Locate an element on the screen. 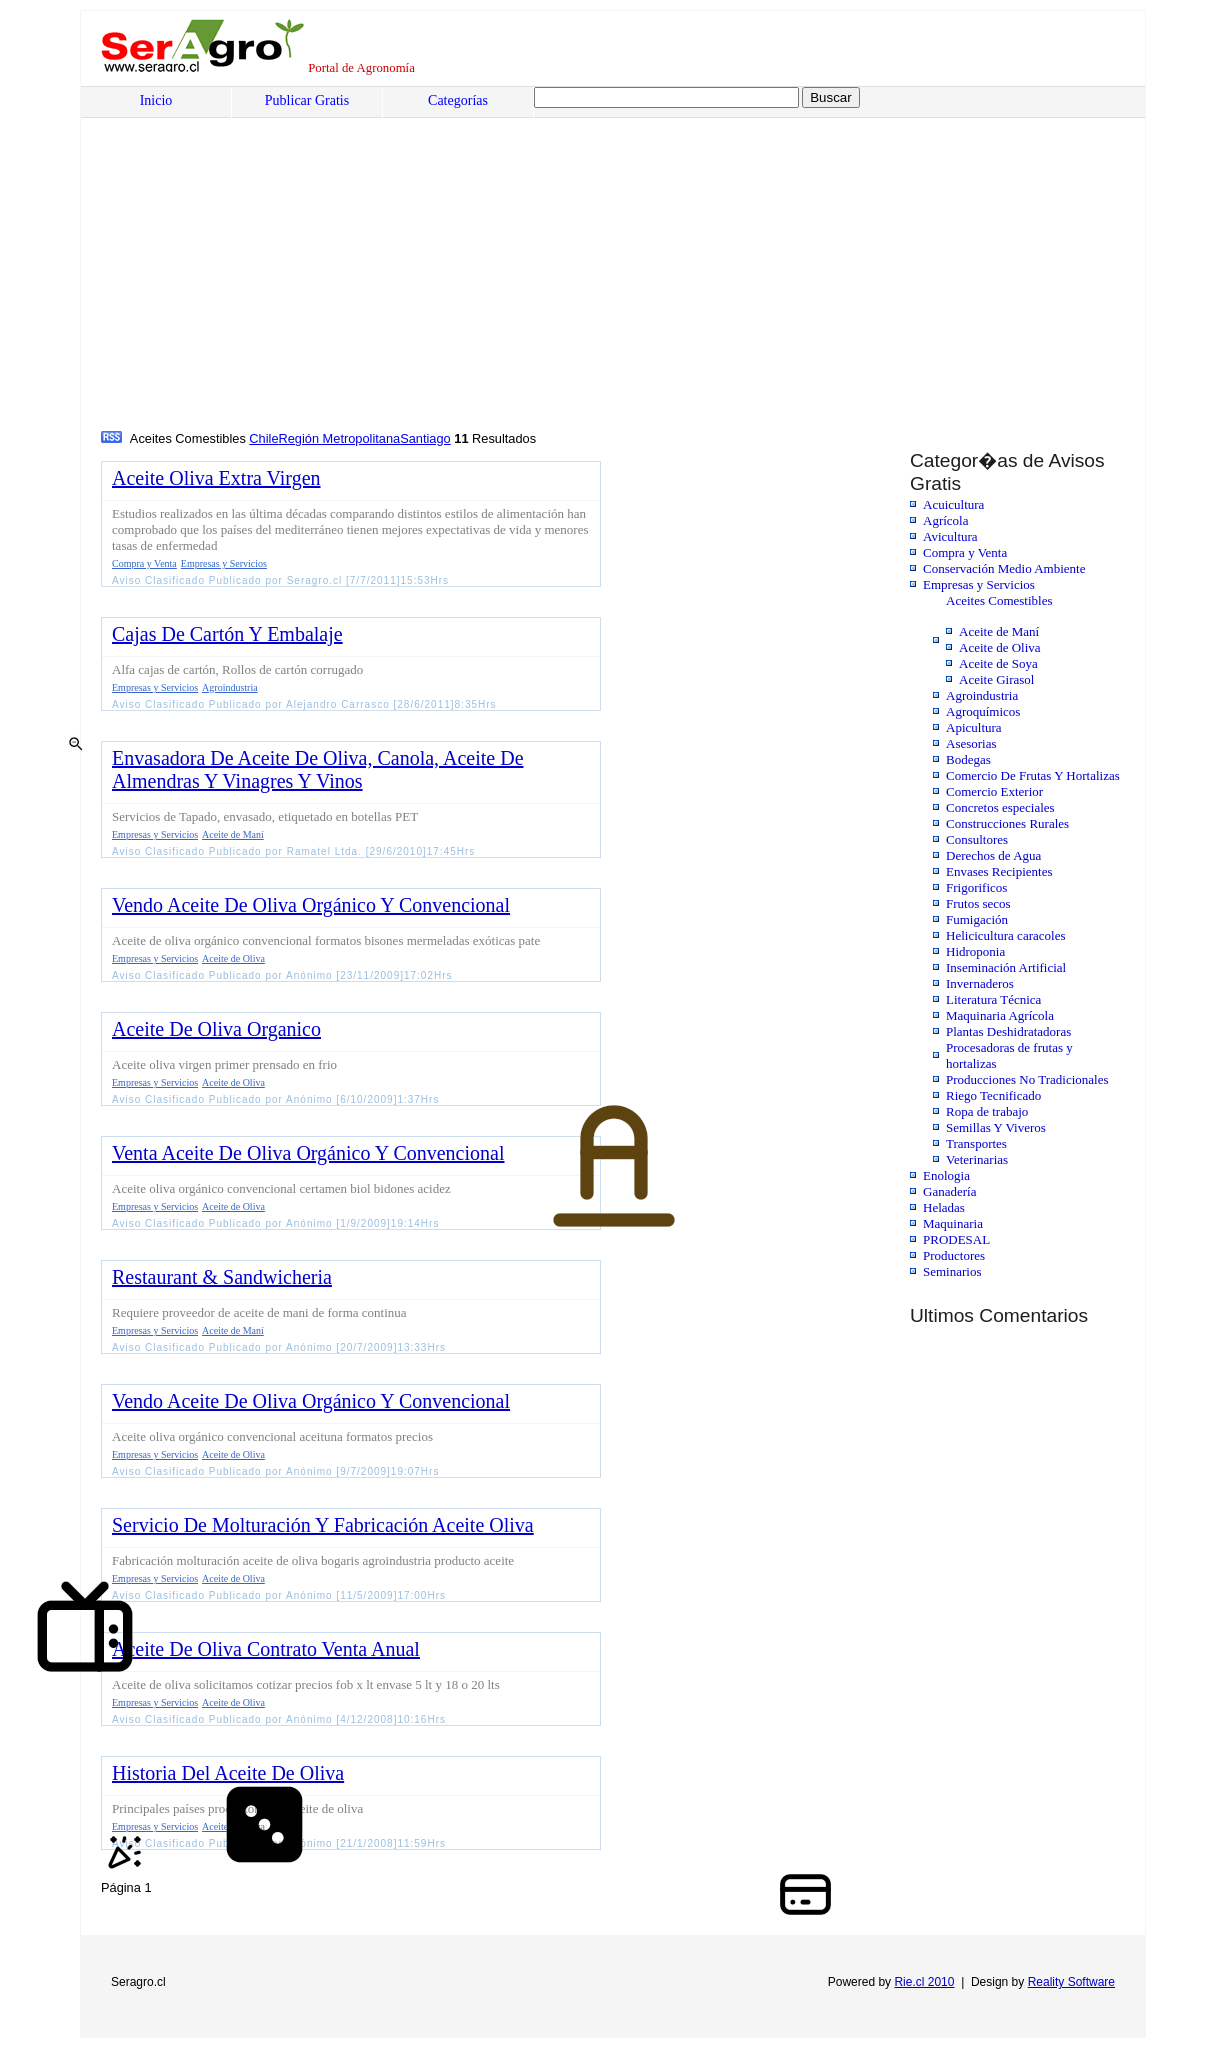 The width and height of the screenshot is (1226, 2048). zoom out to see more of the view is located at coordinates (76, 744).